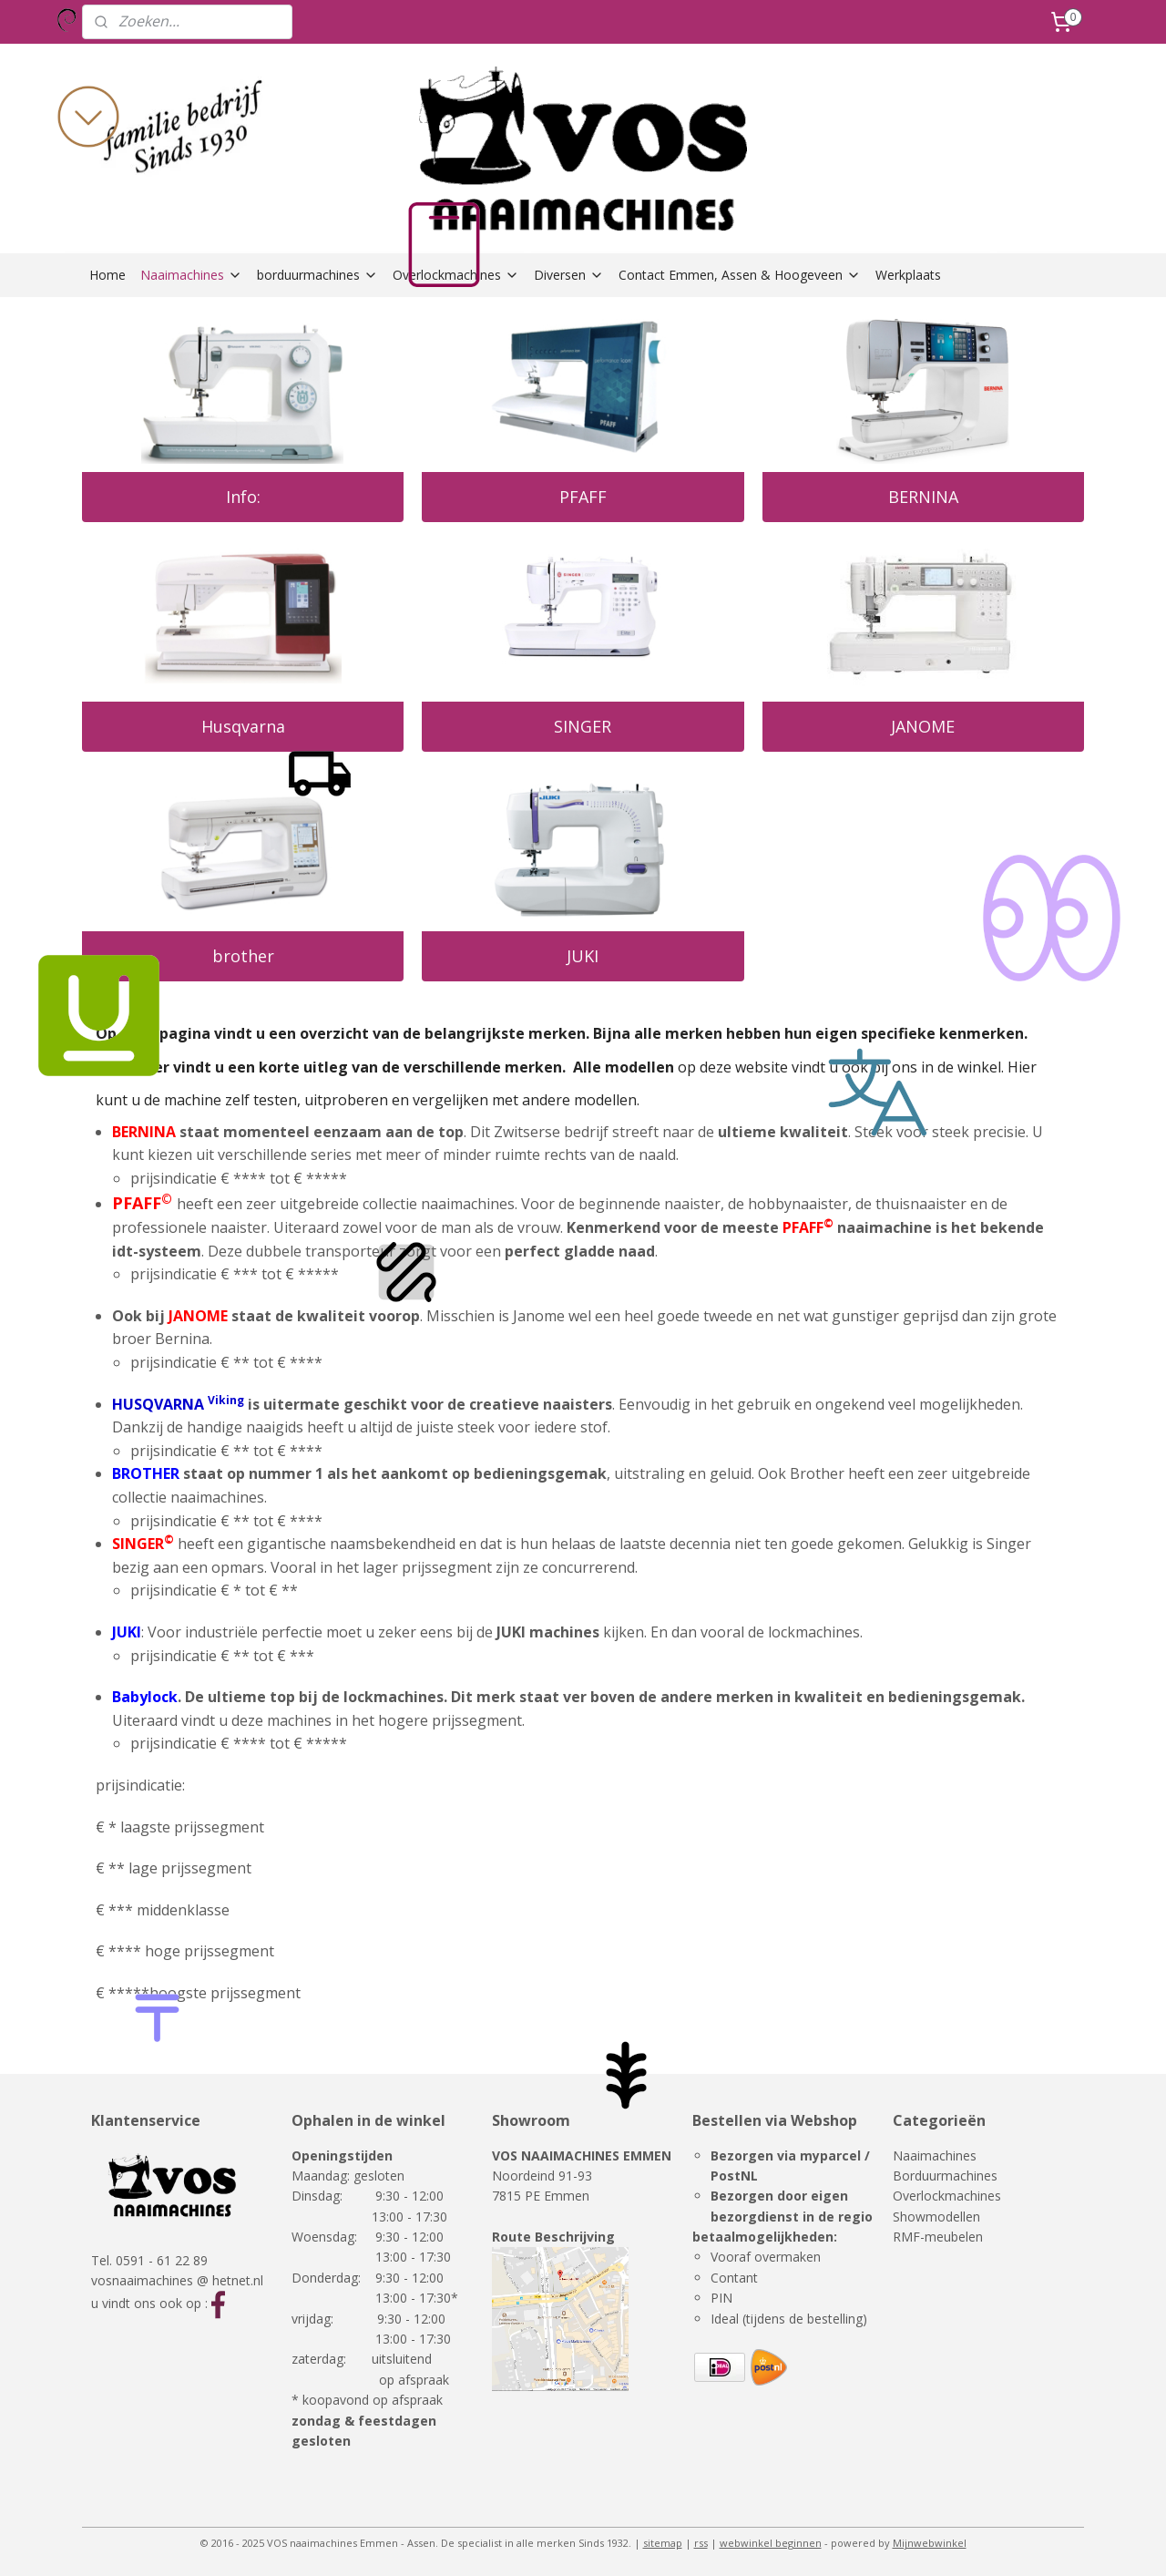 Image resolution: width=1166 pixels, height=2576 pixels. What do you see at coordinates (320, 774) in the screenshot?
I see `track your delivery status` at bounding box center [320, 774].